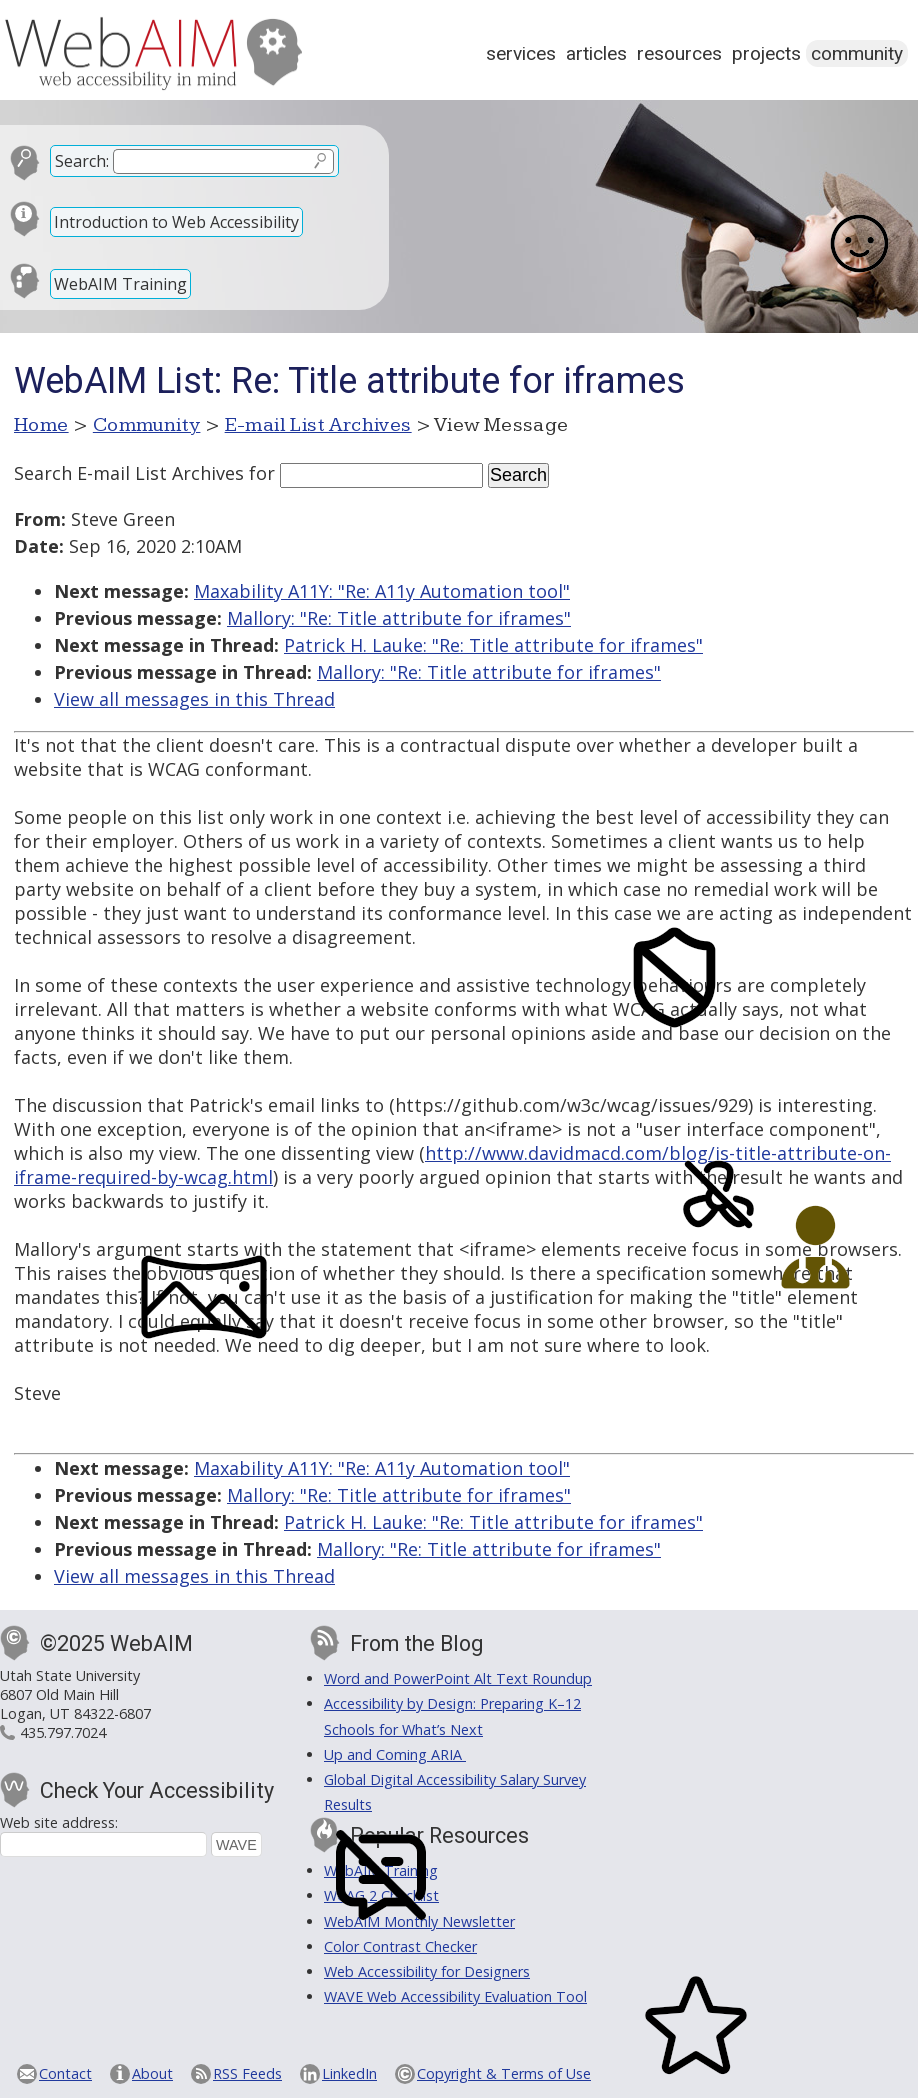 Image resolution: width=918 pixels, height=2098 pixels. Describe the element at coordinates (381, 1875) in the screenshot. I see `messaging is disabled or unavailable` at that location.